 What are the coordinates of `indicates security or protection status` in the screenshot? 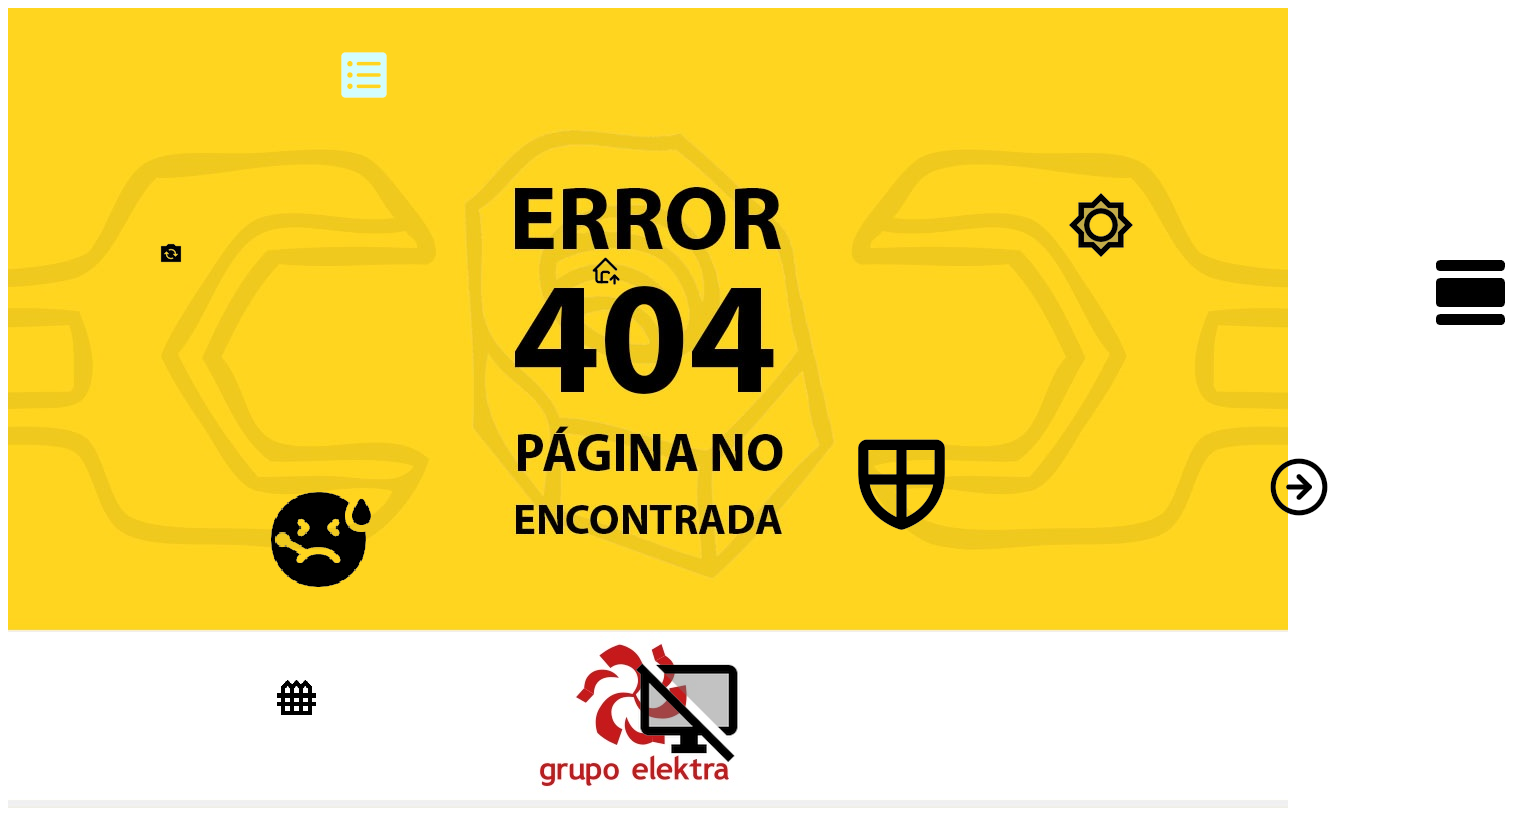 It's located at (901, 479).